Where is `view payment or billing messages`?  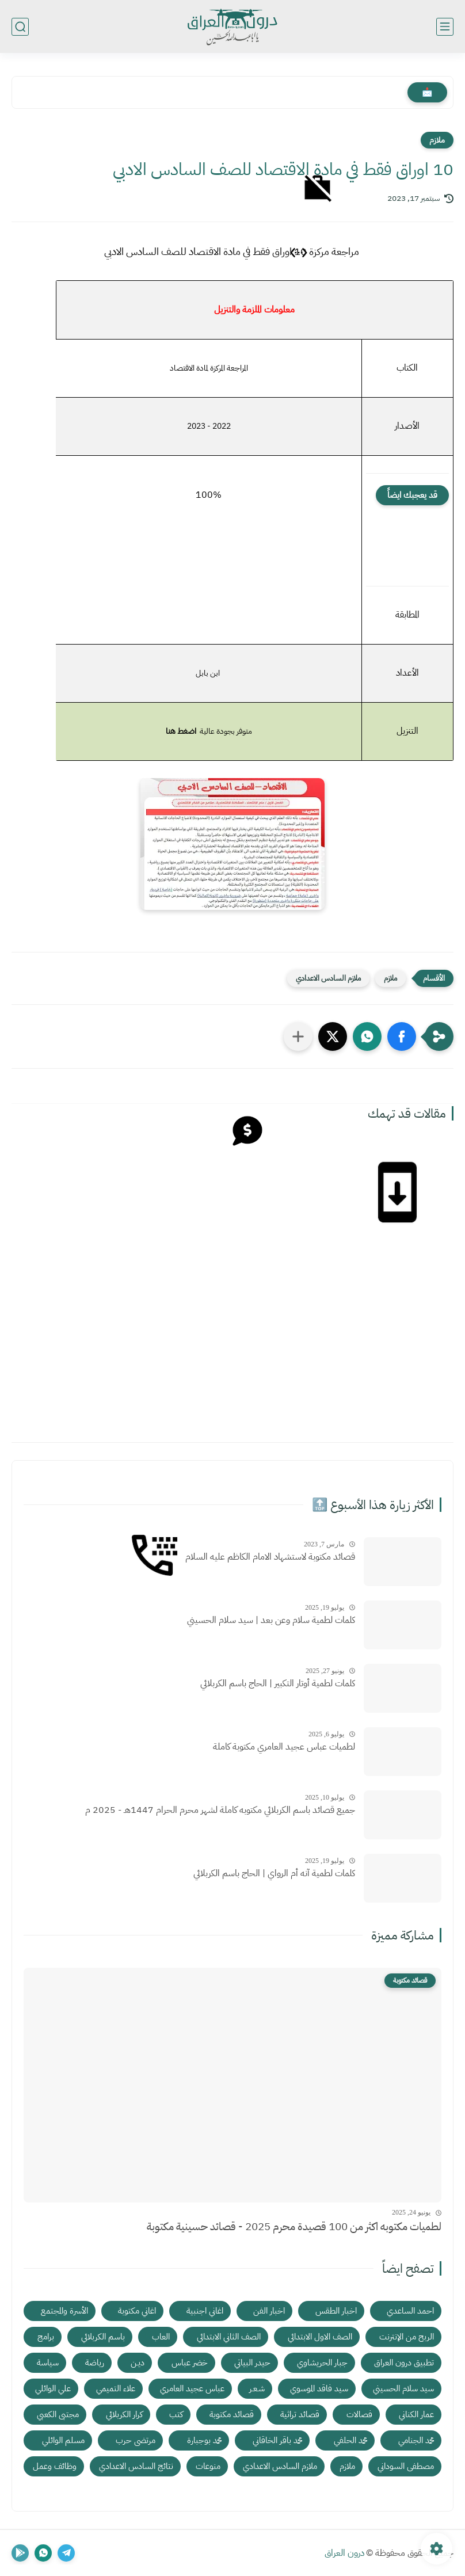 view payment or billing messages is located at coordinates (247, 1131).